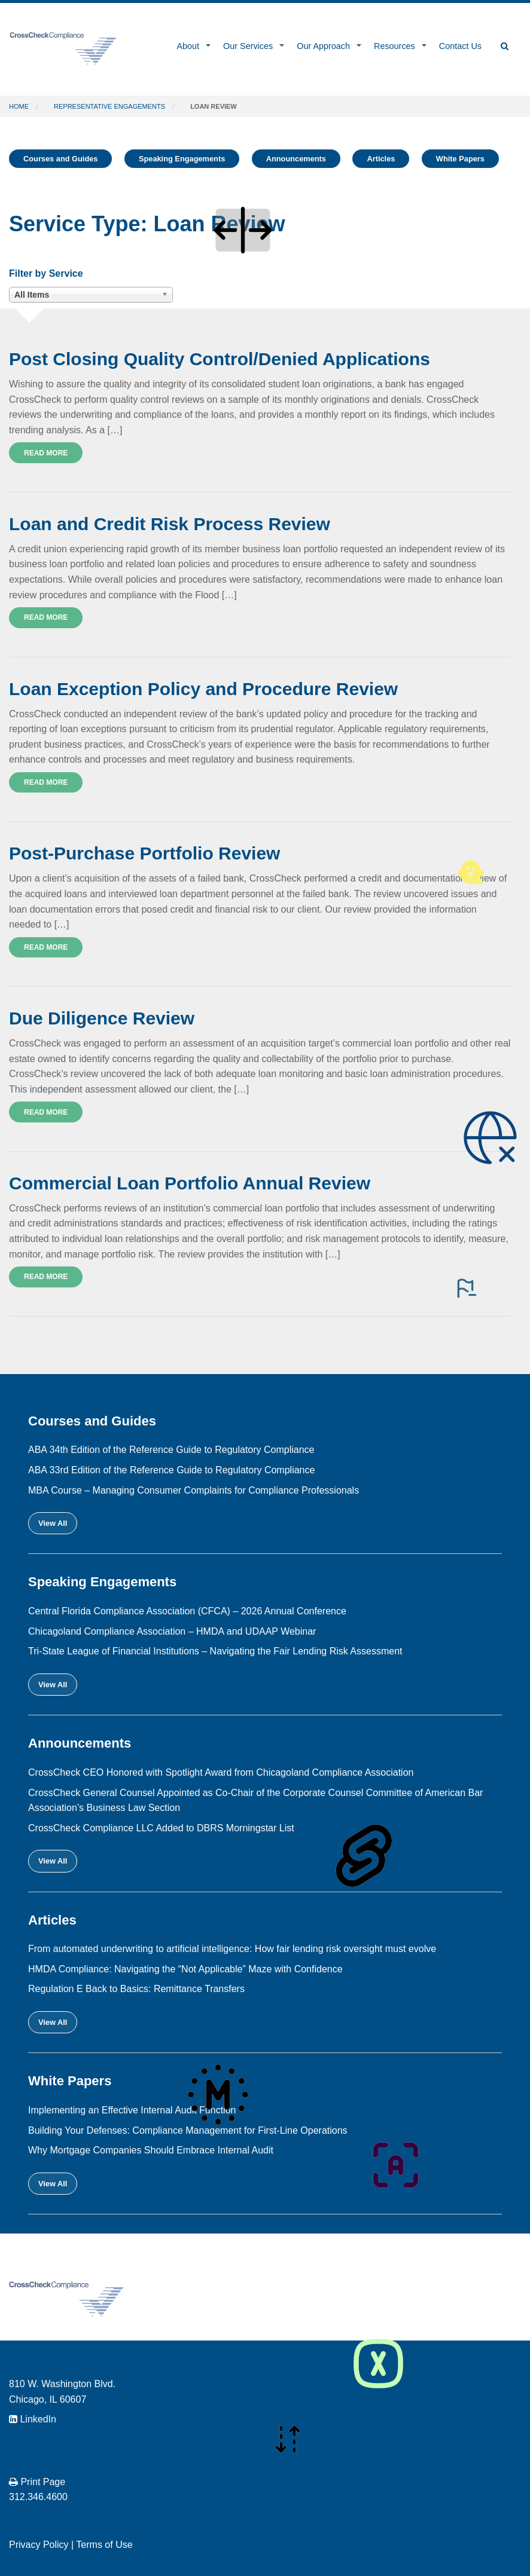  What do you see at coordinates (365, 1854) in the screenshot?
I see `link to Svelte framework documentation or resources` at bounding box center [365, 1854].